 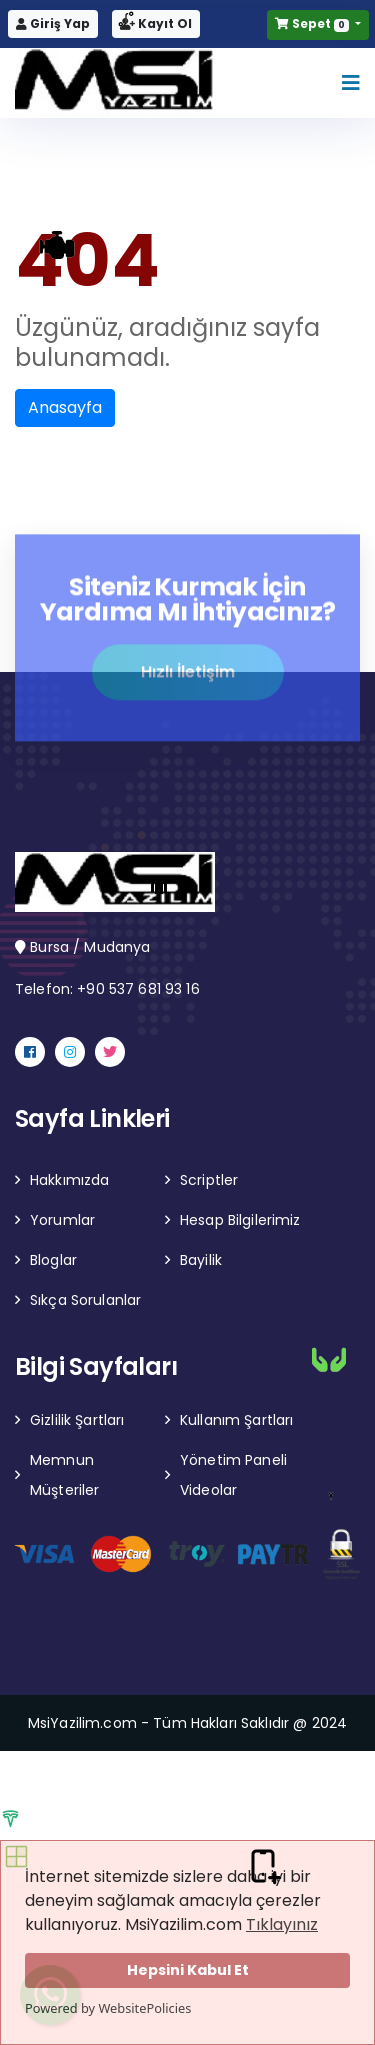 I want to click on indicates a "Y" label or category marker, so click(x=331, y=1496).